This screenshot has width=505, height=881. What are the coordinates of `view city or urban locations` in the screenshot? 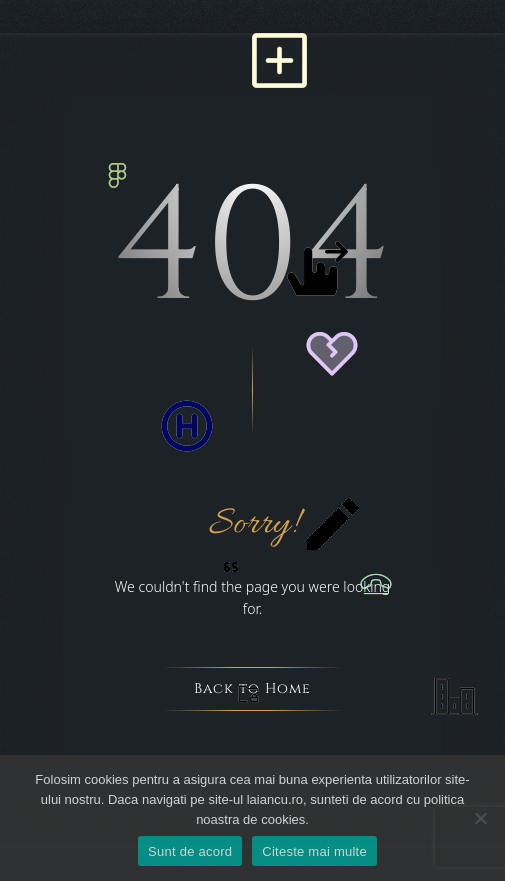 It's located at (454, 696).